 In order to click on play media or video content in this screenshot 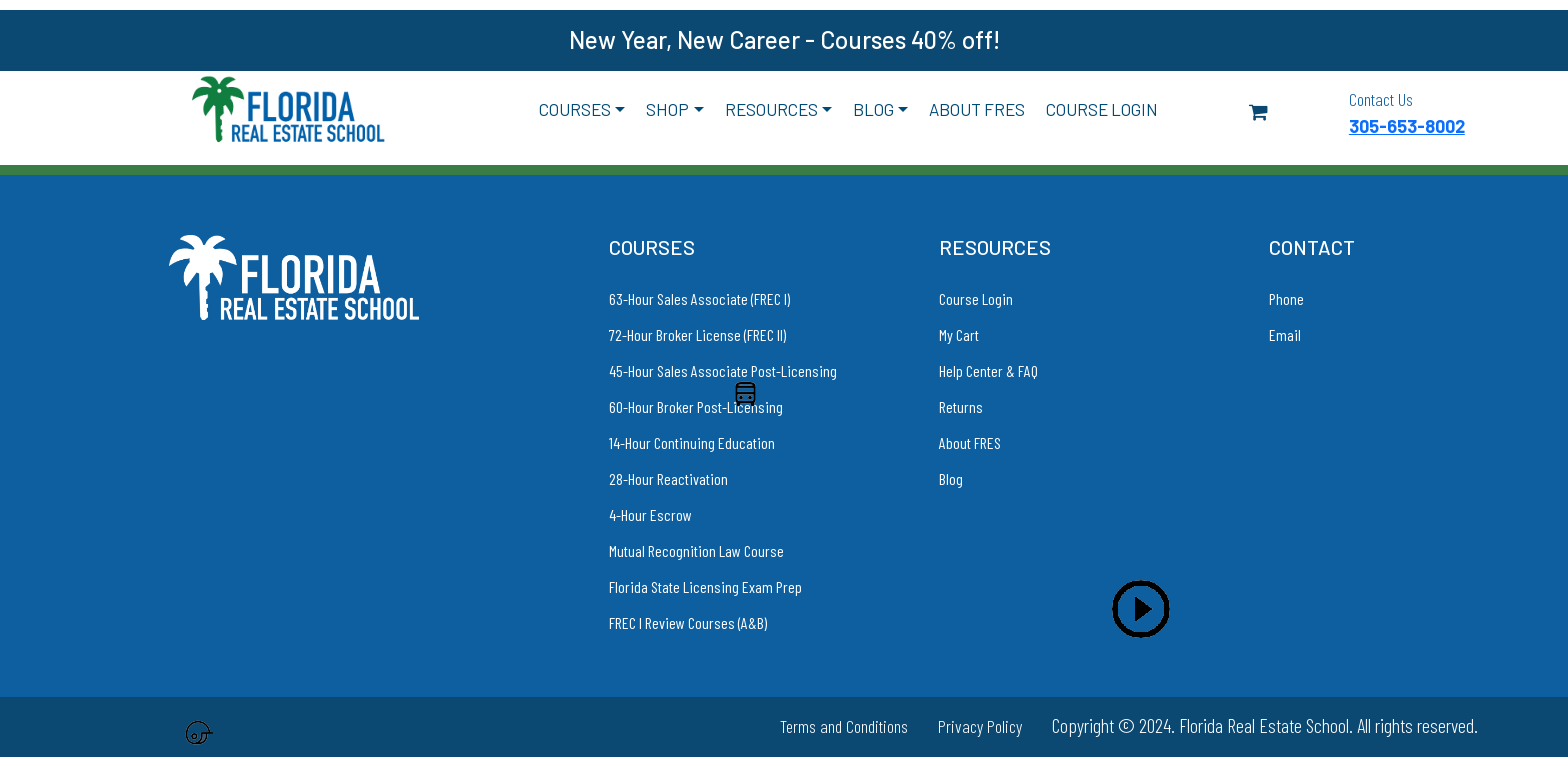, I will do `click(1141, 609)`.